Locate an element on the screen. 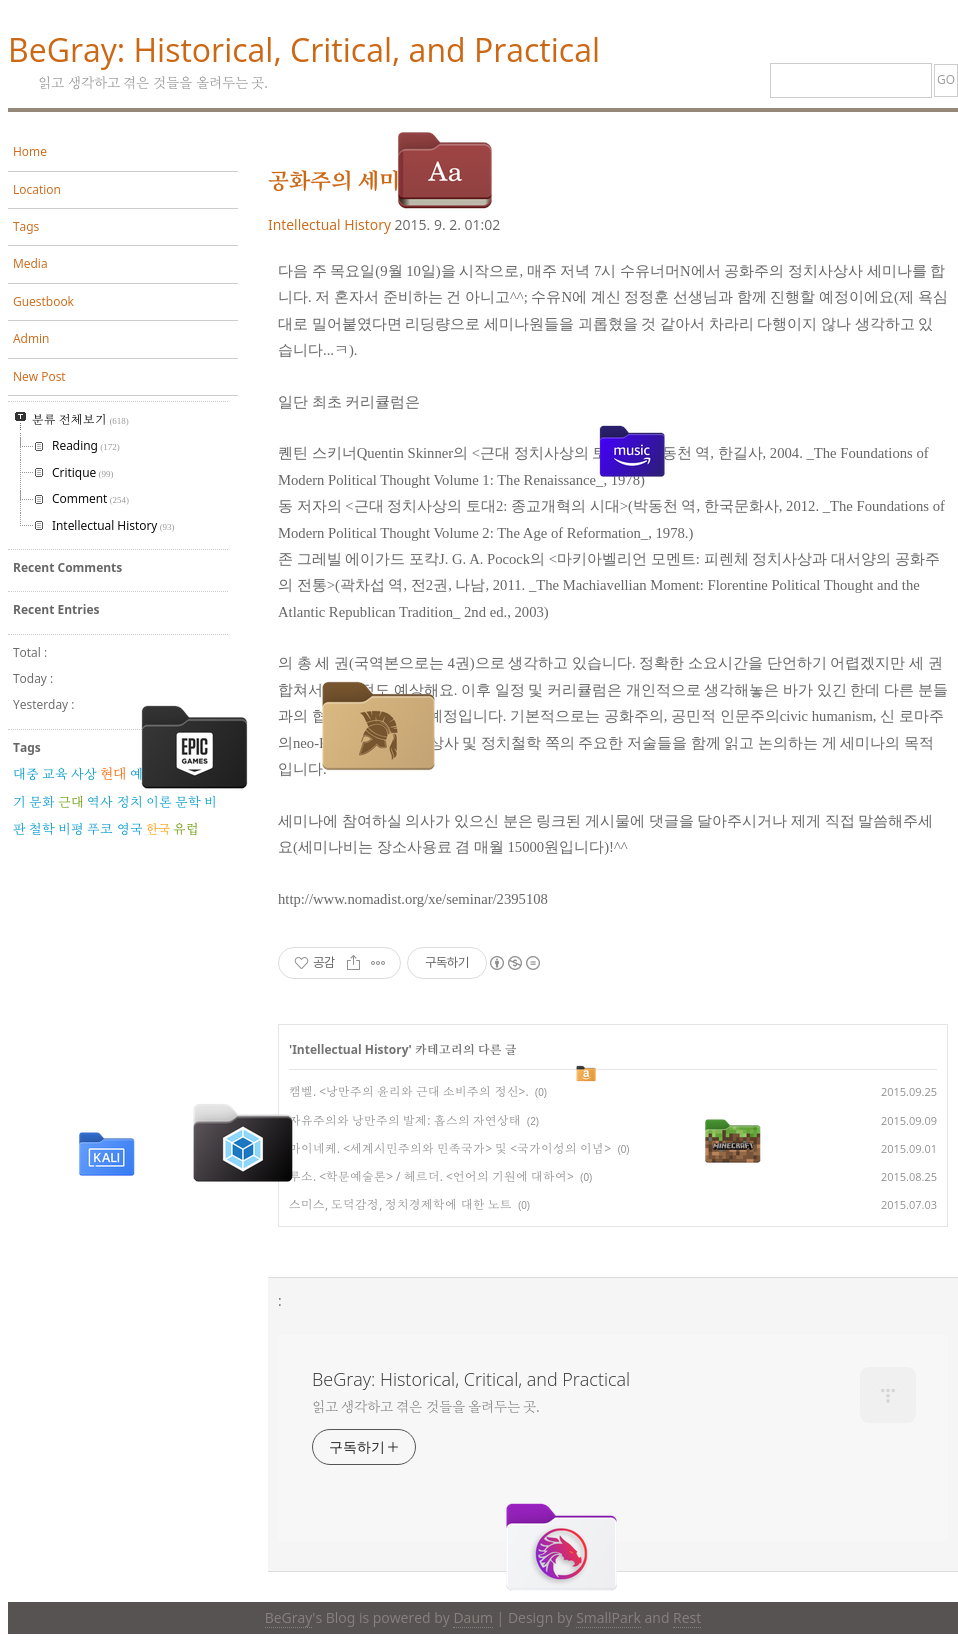 Image resolution: width=958 pixels, height=1648 pixels. open epic games store folder is located at coordinates (194, 750).